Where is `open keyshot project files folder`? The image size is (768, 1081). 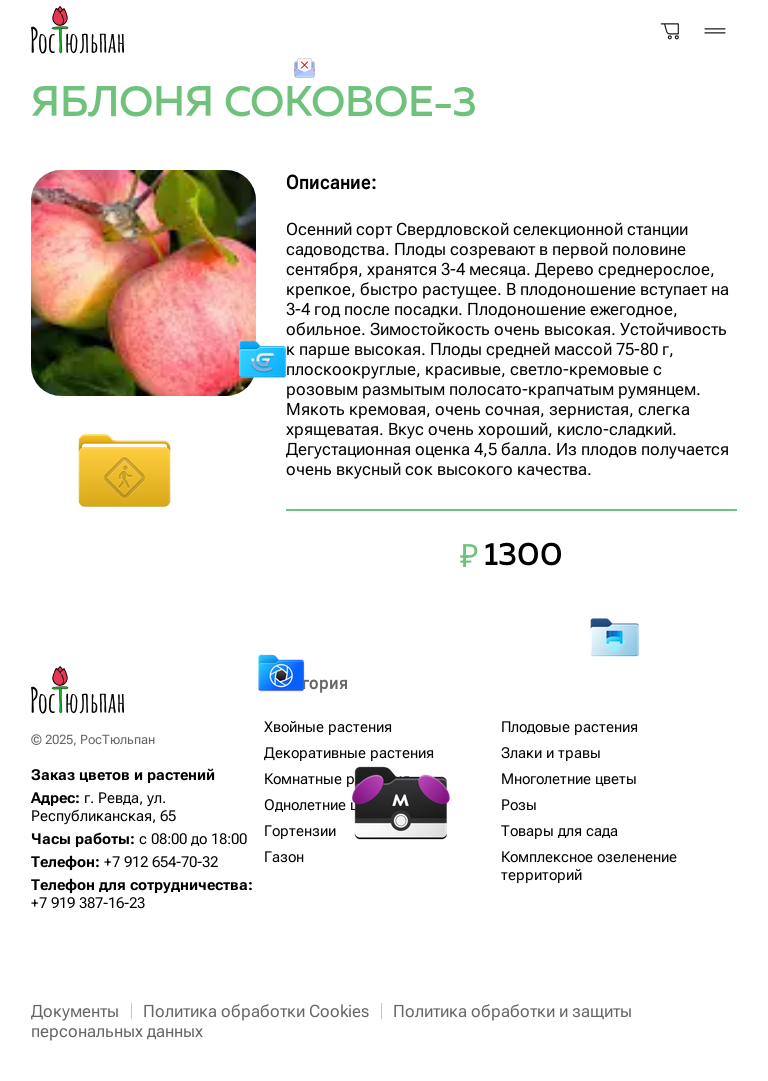 open keyshot project files folder is located at coordinates (281, 674).